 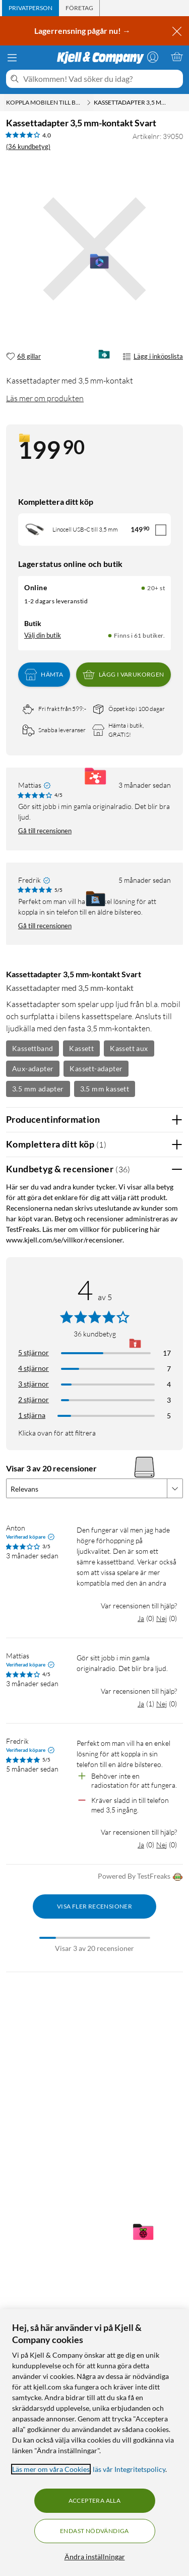 What do you see at coordinates (95, 777) in the screenshot?
I see `open folder containing mindmap files` at bounding box center [95, 777].